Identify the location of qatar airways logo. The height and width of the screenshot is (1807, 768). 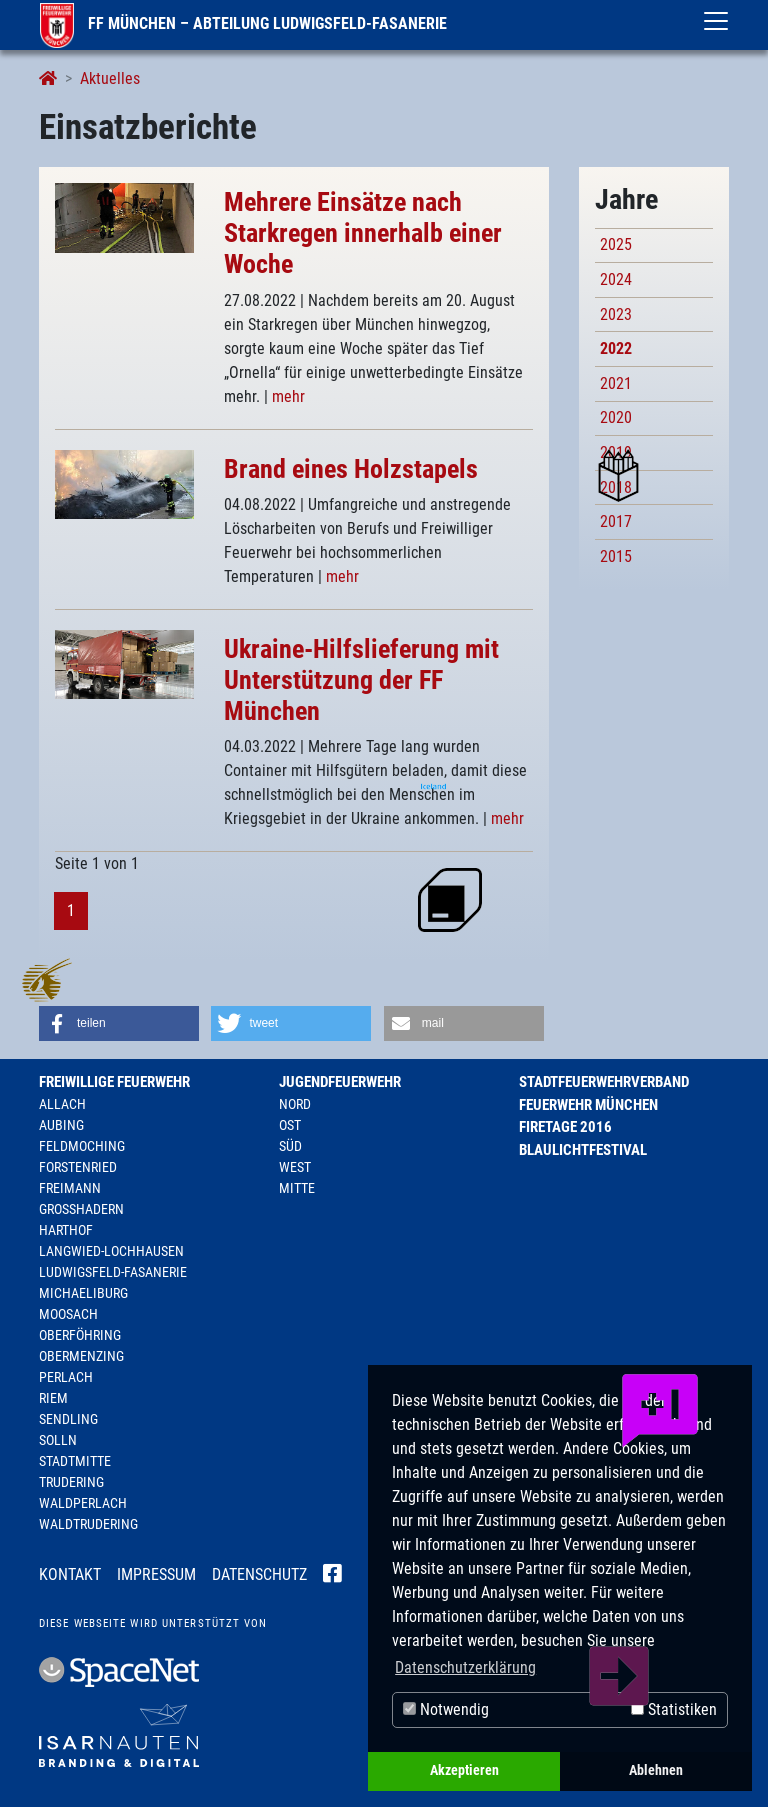
(47, 980).